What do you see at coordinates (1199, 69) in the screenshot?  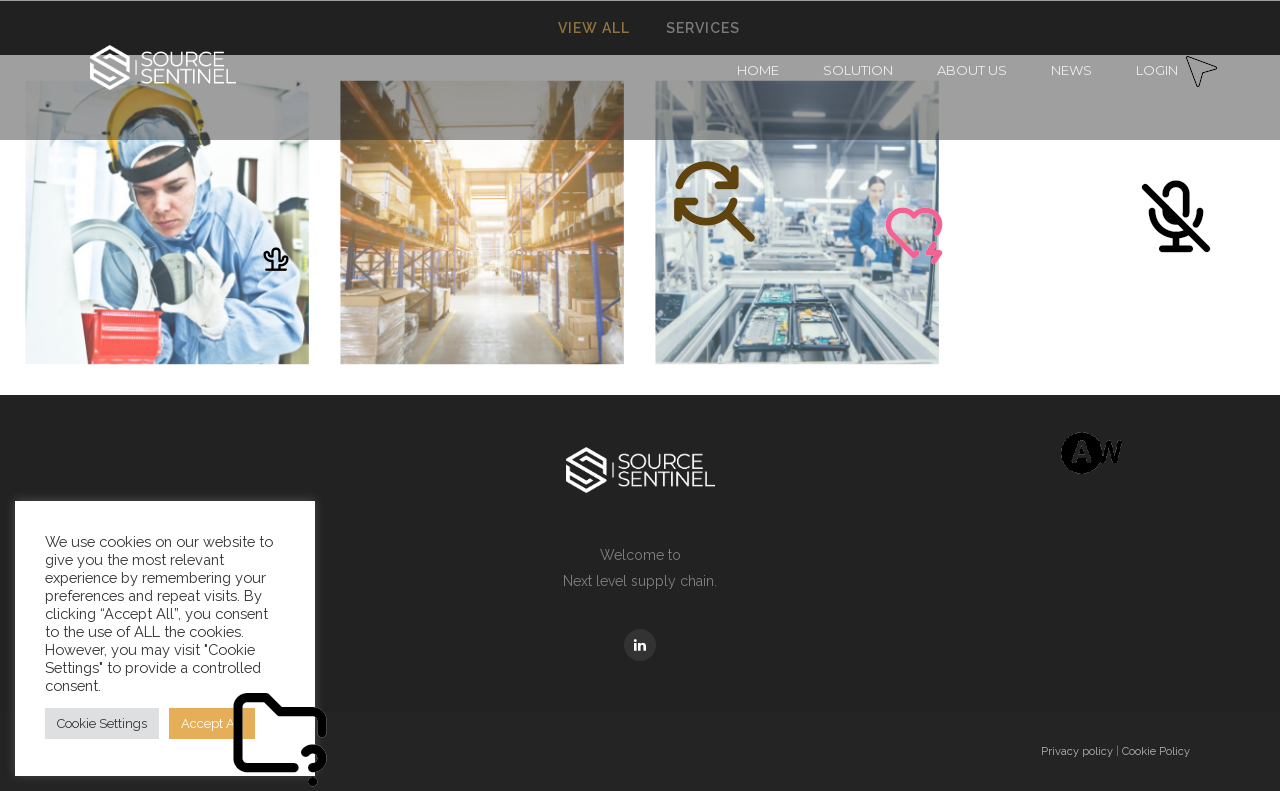 I see `tap to get directions to a destination` at bounding box center [1199, 69].